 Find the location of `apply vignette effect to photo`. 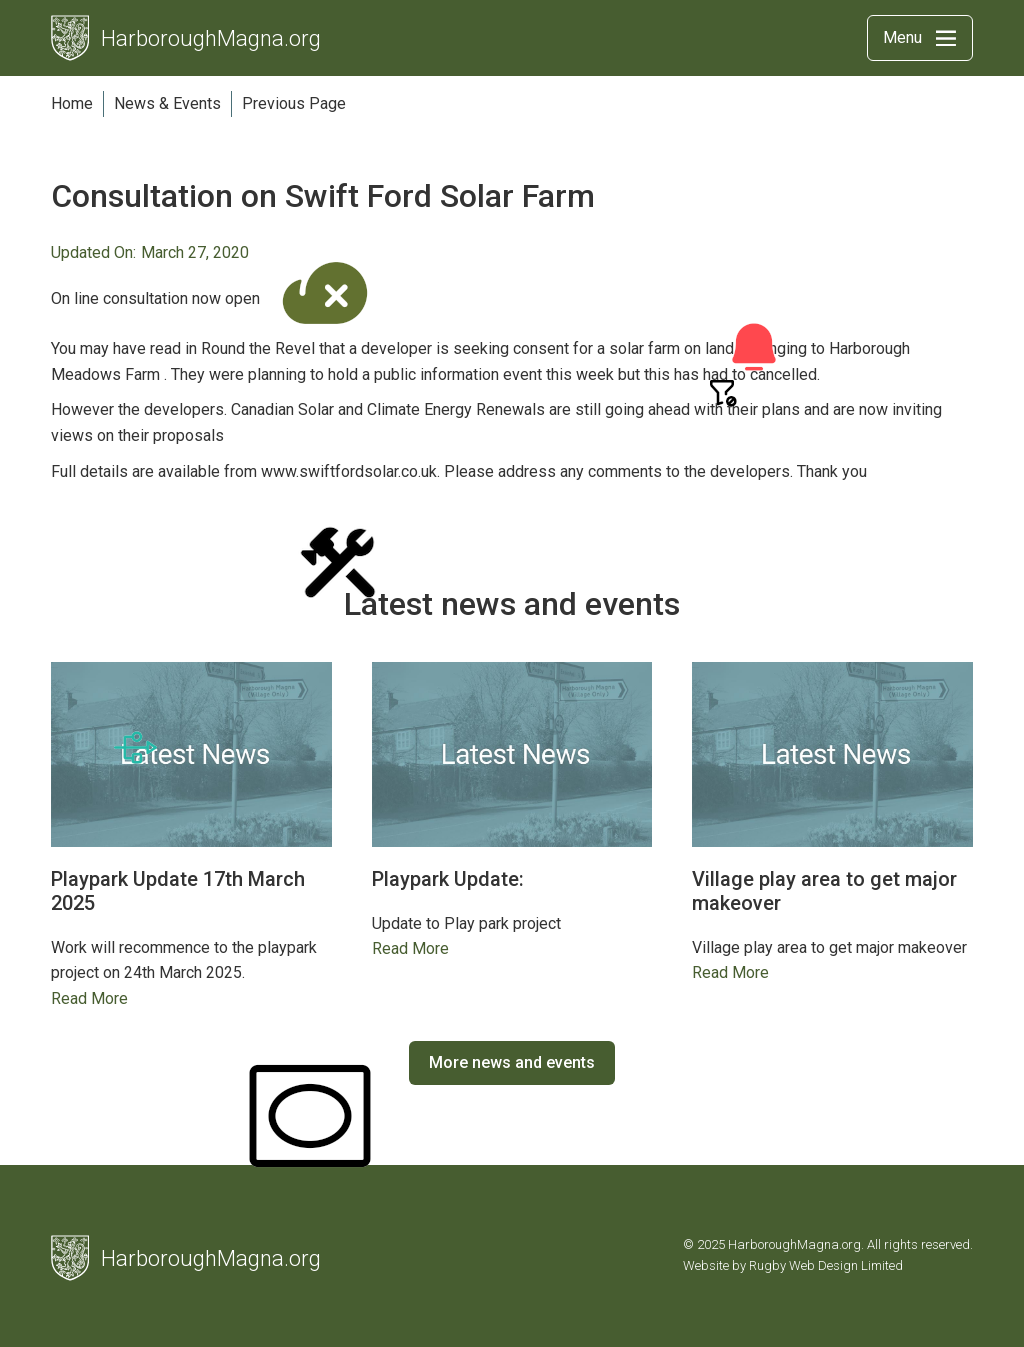

apply vignette effect to photo is located at coordinates (310, 1116).